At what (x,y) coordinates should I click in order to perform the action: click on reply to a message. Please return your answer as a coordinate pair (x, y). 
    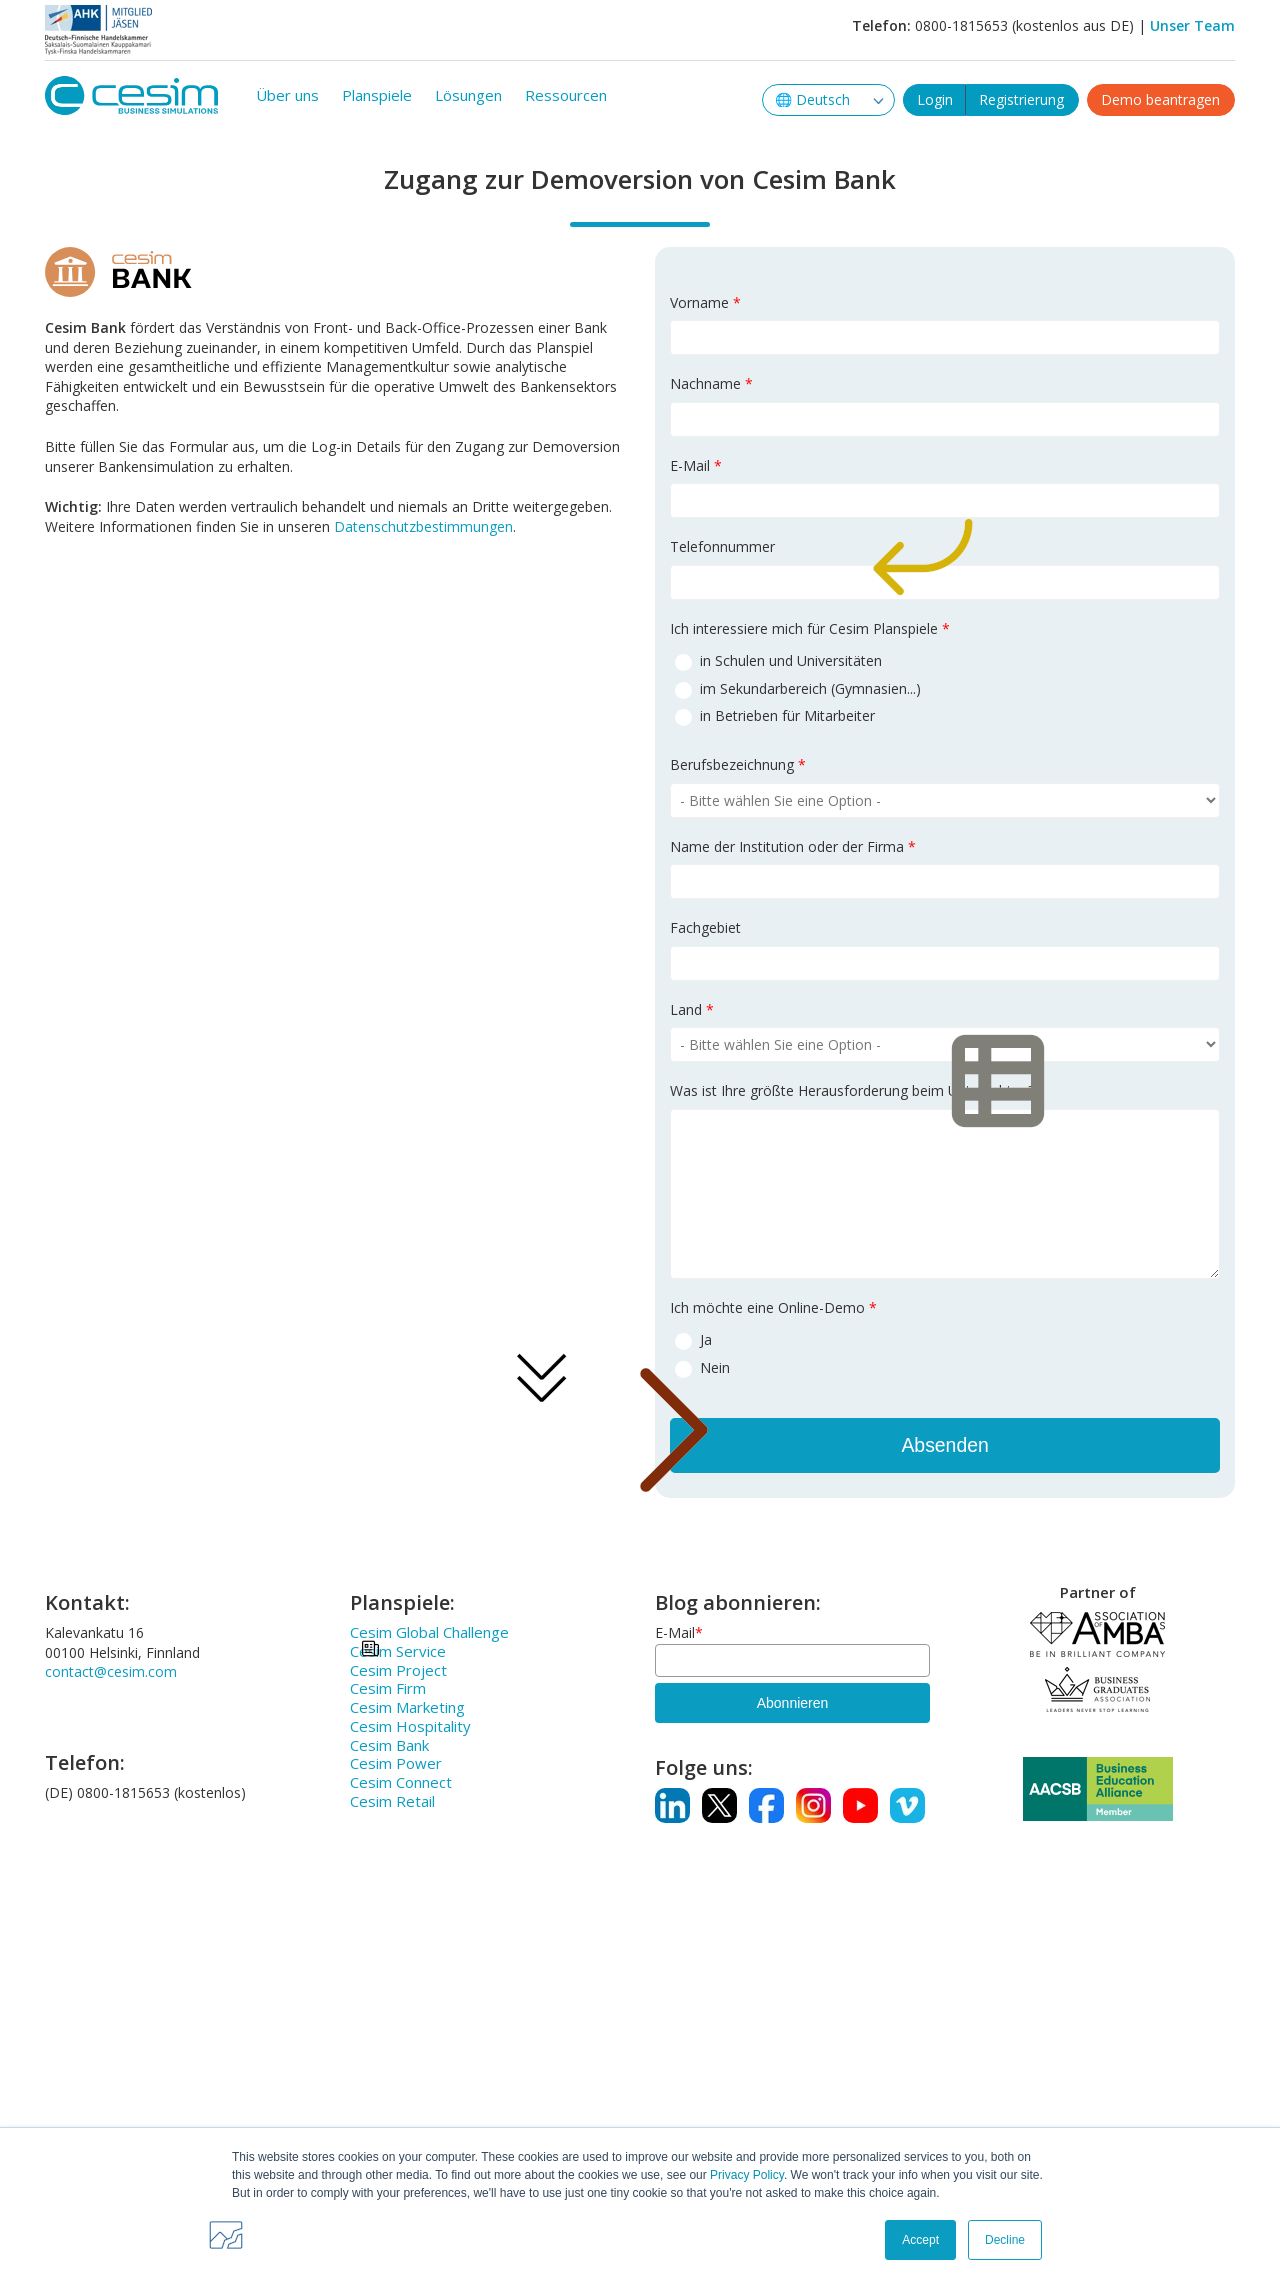
    Looking at the image, I should click on (923, 557).